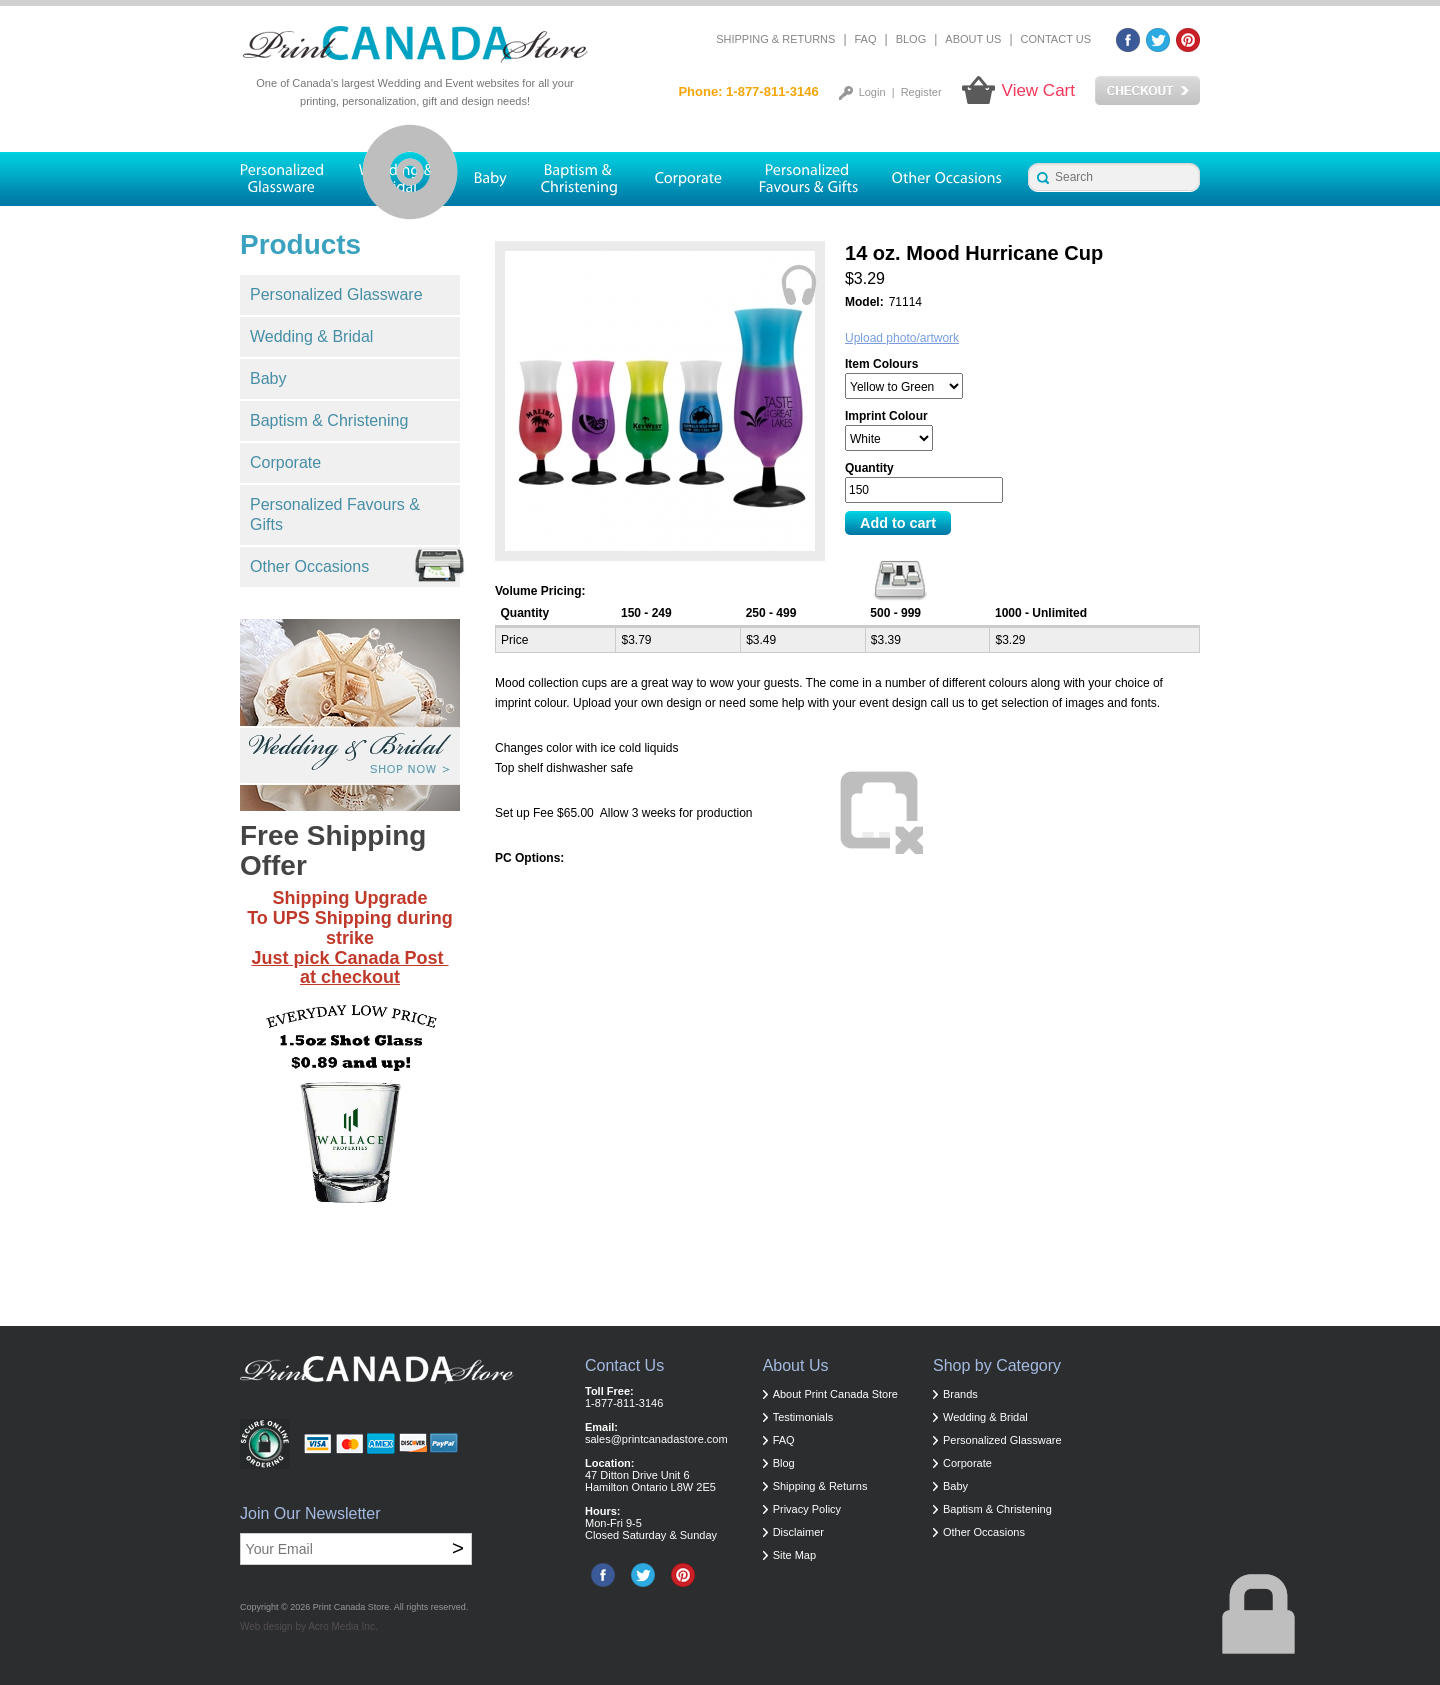 This screenshot has height=1685, width=1440. Describe the element at coordinates (1258, 1617) in the screenshot. I see `indicates a secure connection` at that location.